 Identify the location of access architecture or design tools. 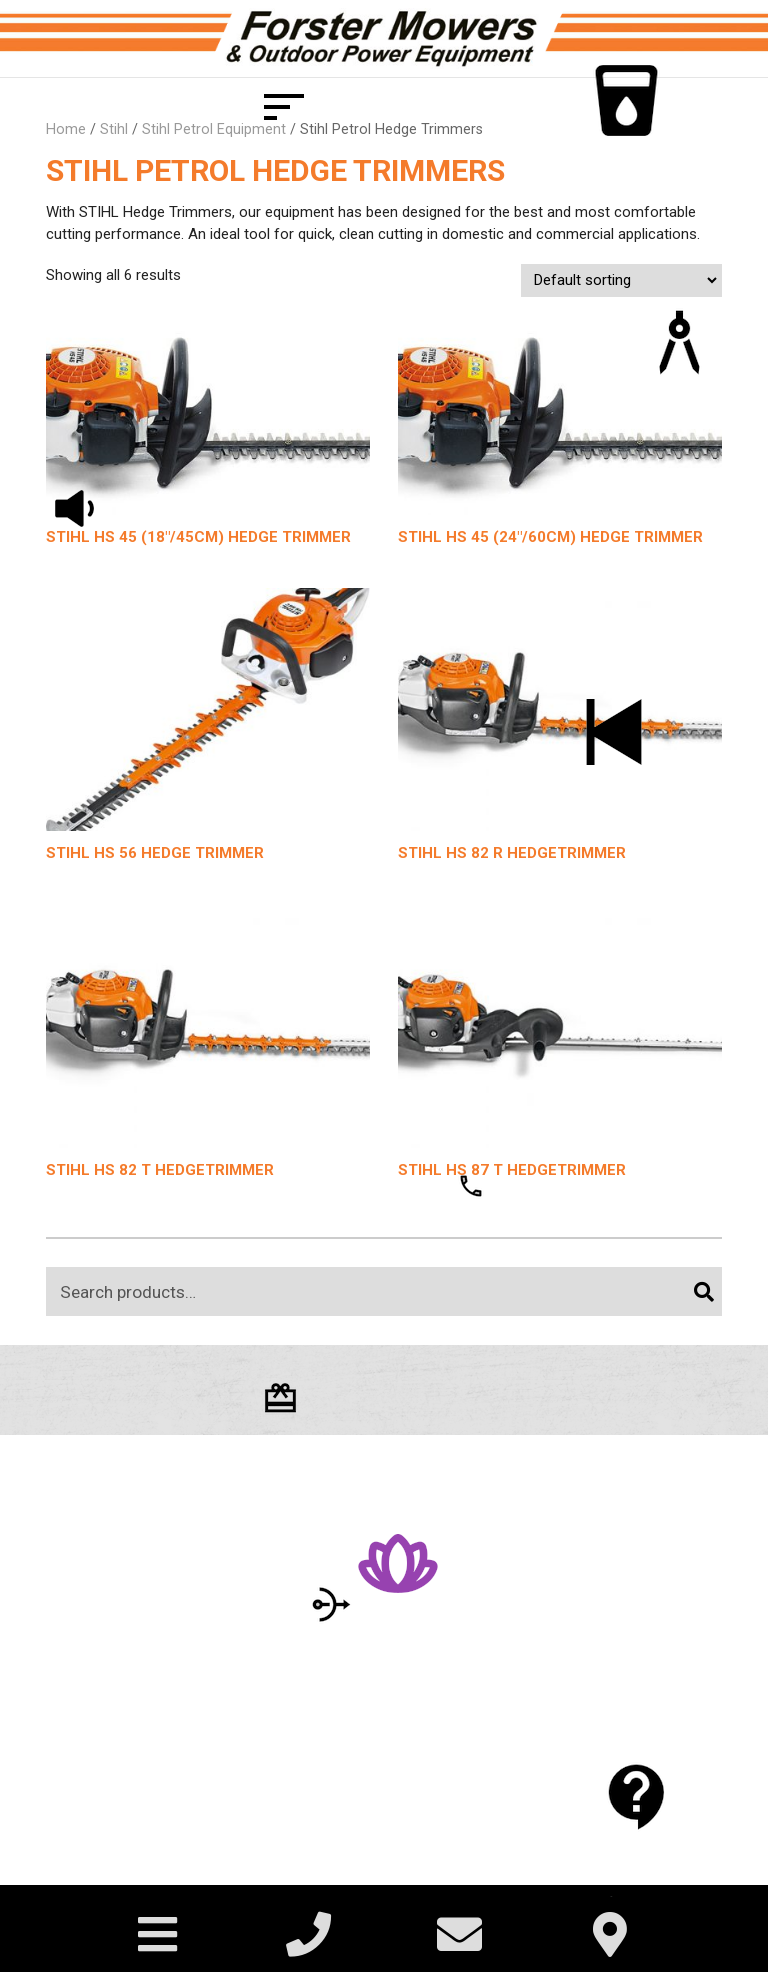
(679, 342).